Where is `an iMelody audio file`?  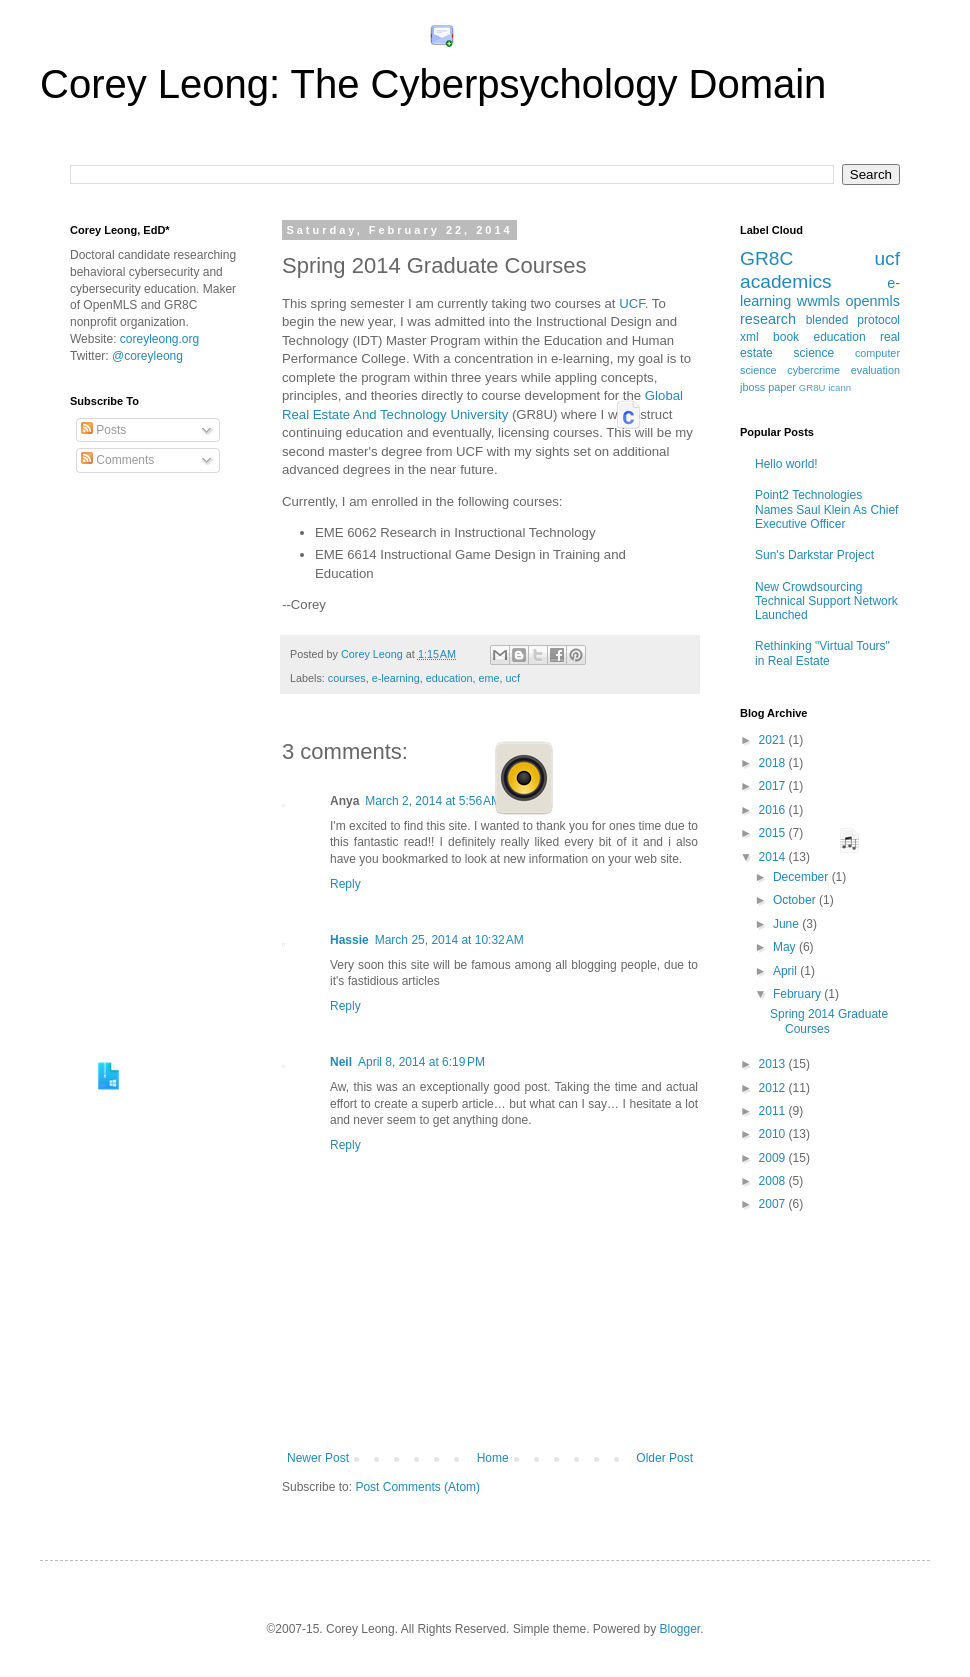
an iMelody audio file is located at coordinates (849, 840).